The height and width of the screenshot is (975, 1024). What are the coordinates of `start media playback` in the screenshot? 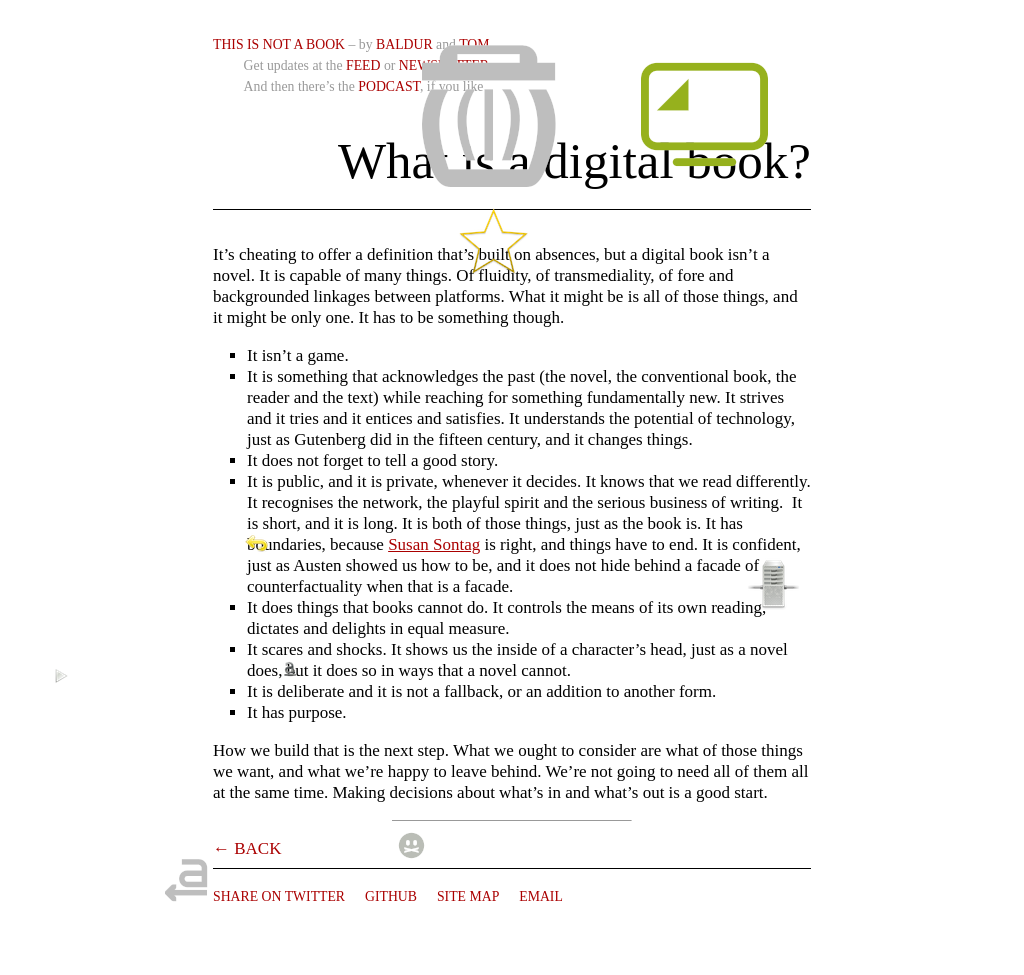 It's located at (61, 676).